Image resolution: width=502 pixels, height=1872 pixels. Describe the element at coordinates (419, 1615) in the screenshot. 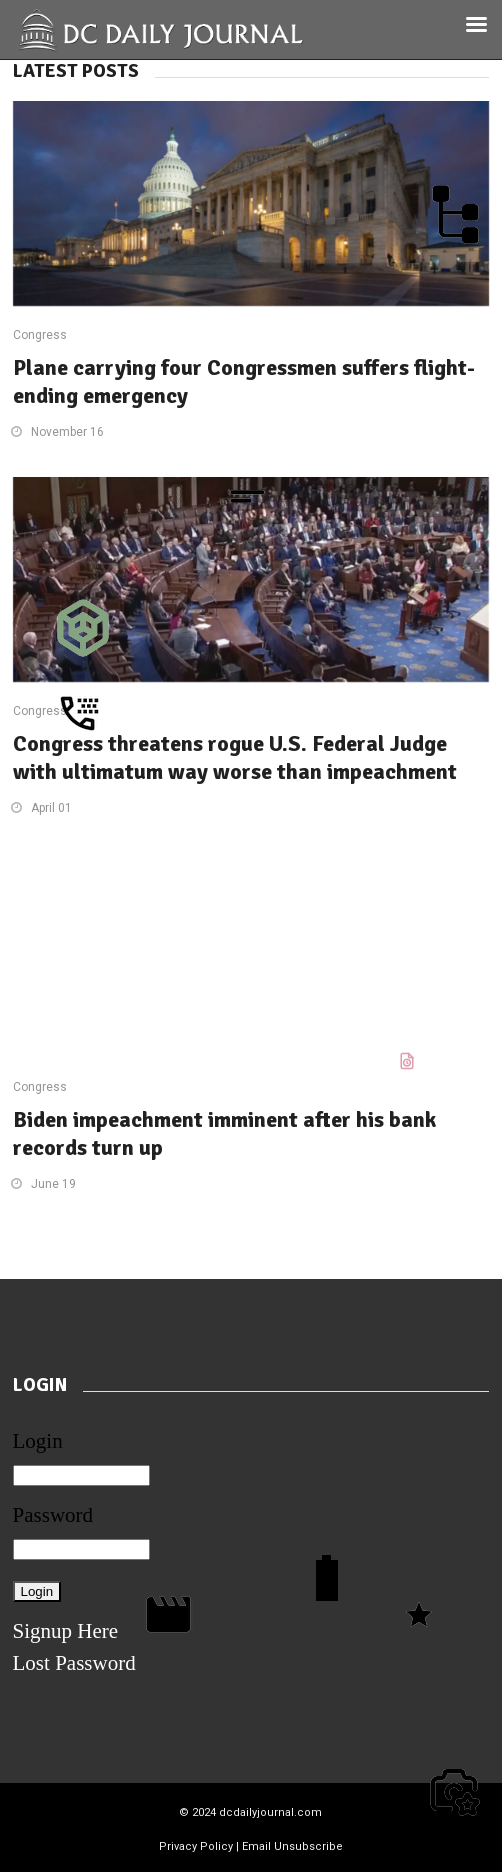

I see `add item to favorites` at that location.